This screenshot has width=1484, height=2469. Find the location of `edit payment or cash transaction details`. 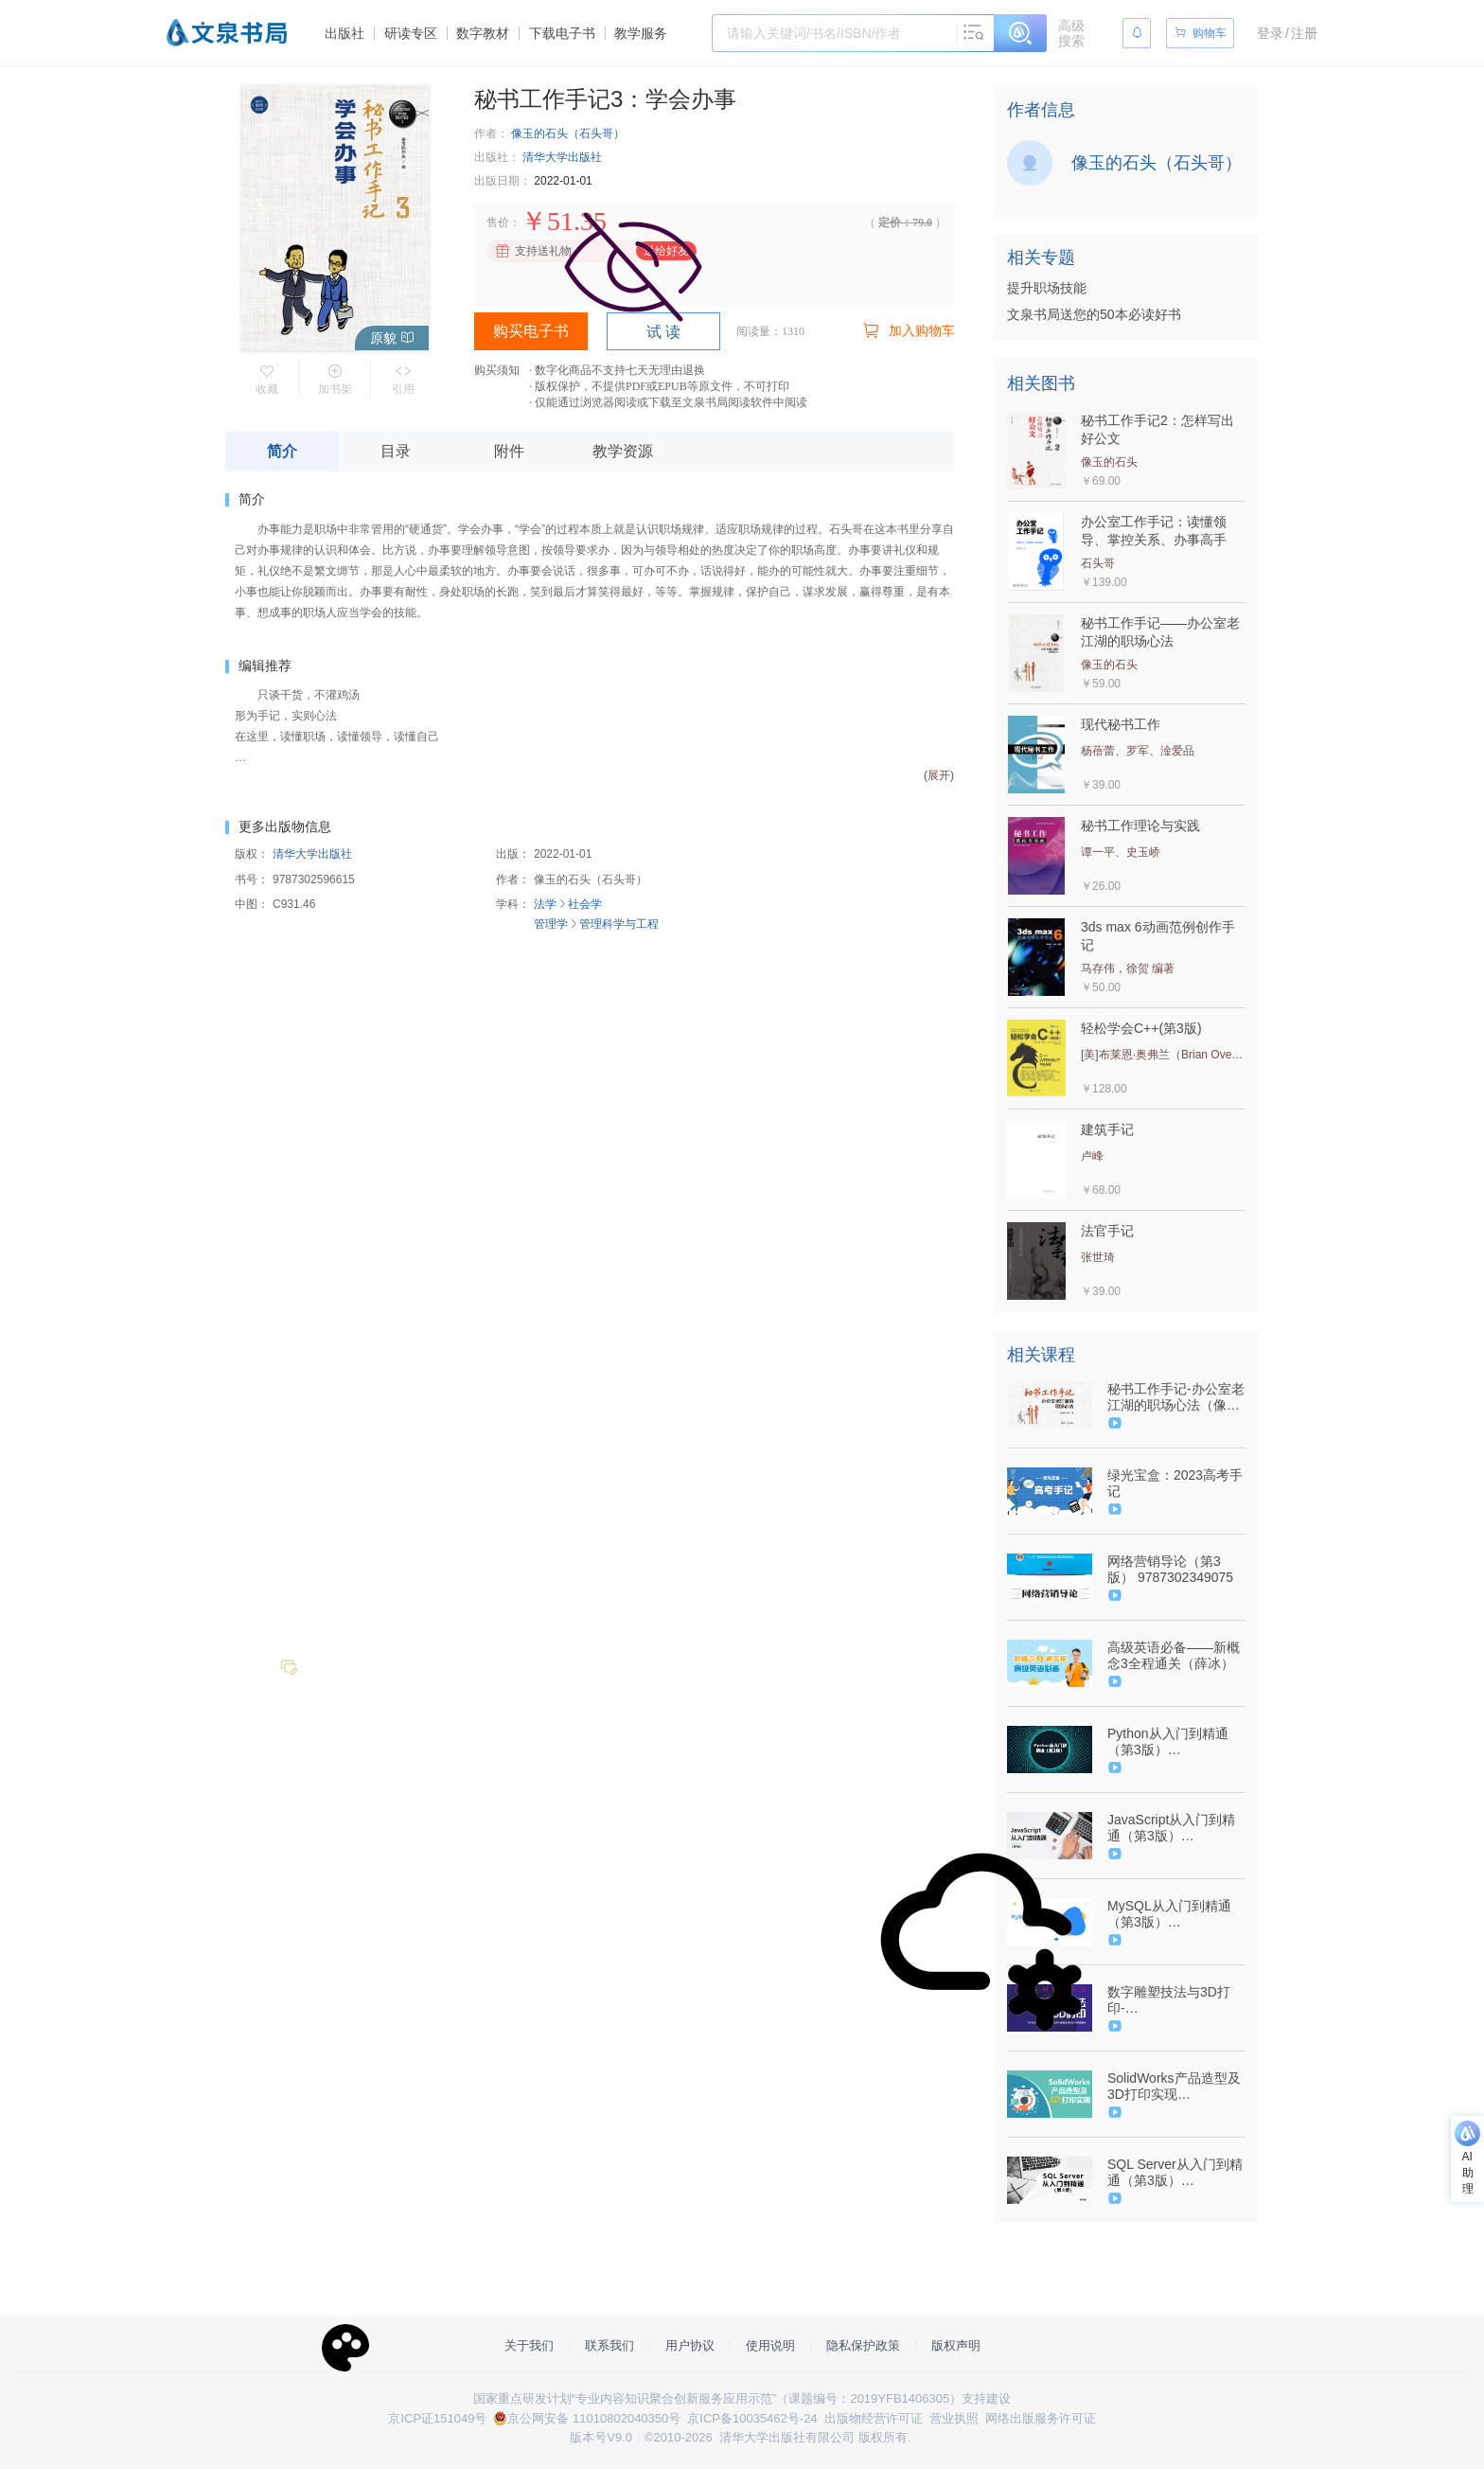

edit payment or cash transaction details is located at coordinates (289, 1666).